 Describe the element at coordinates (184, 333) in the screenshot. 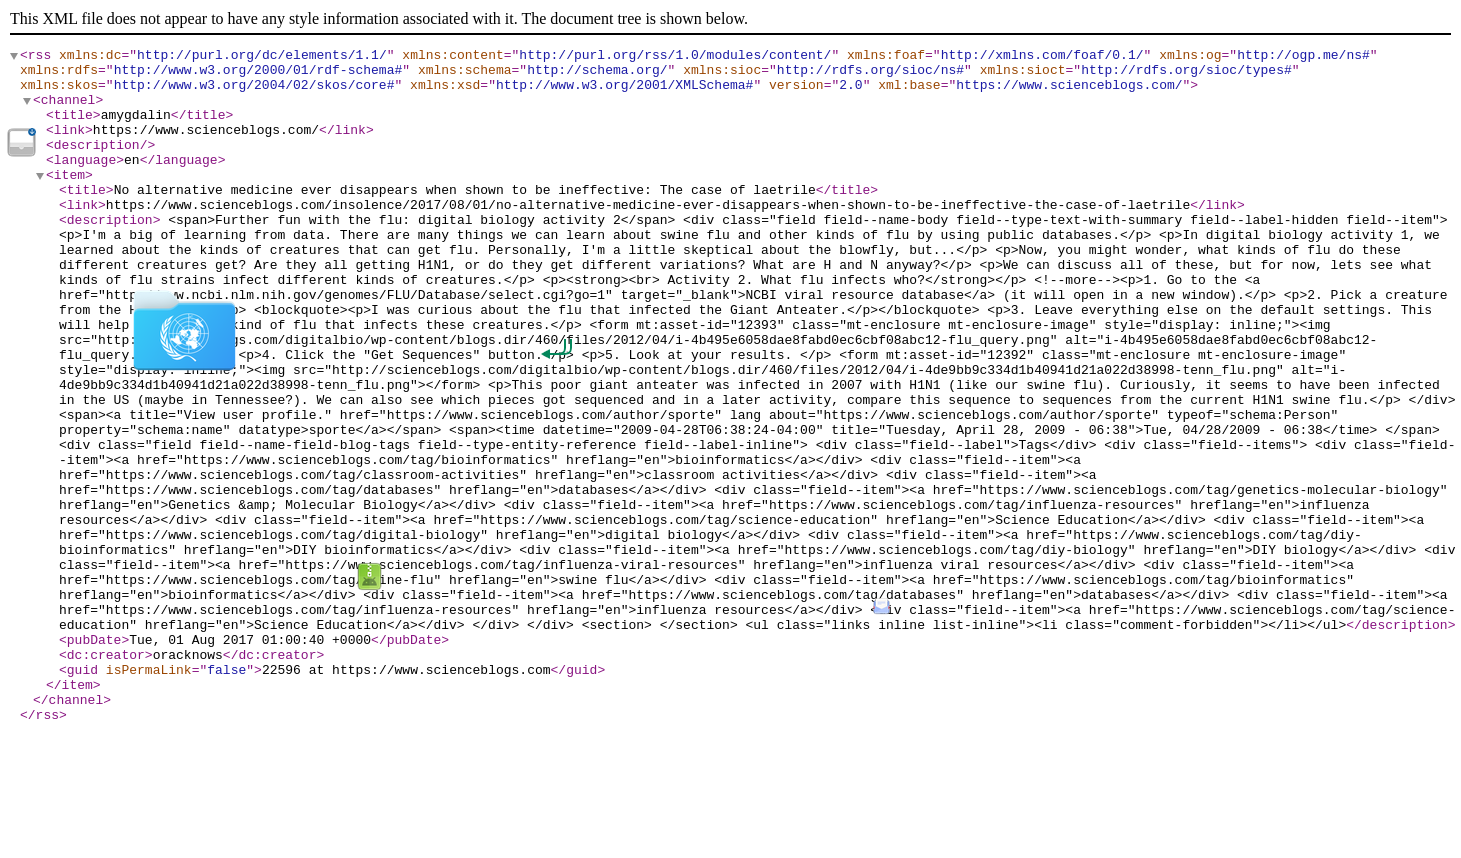

I see `open language learning resources folder` at that location.